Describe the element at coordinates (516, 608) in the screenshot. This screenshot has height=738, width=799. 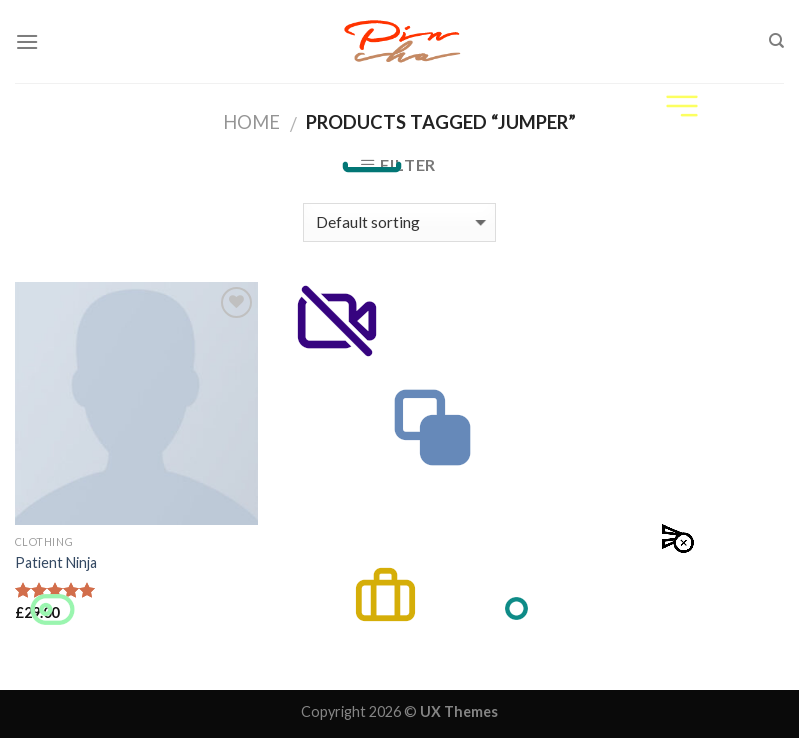
I see `indicates a data point or marker on a graph` at that location.